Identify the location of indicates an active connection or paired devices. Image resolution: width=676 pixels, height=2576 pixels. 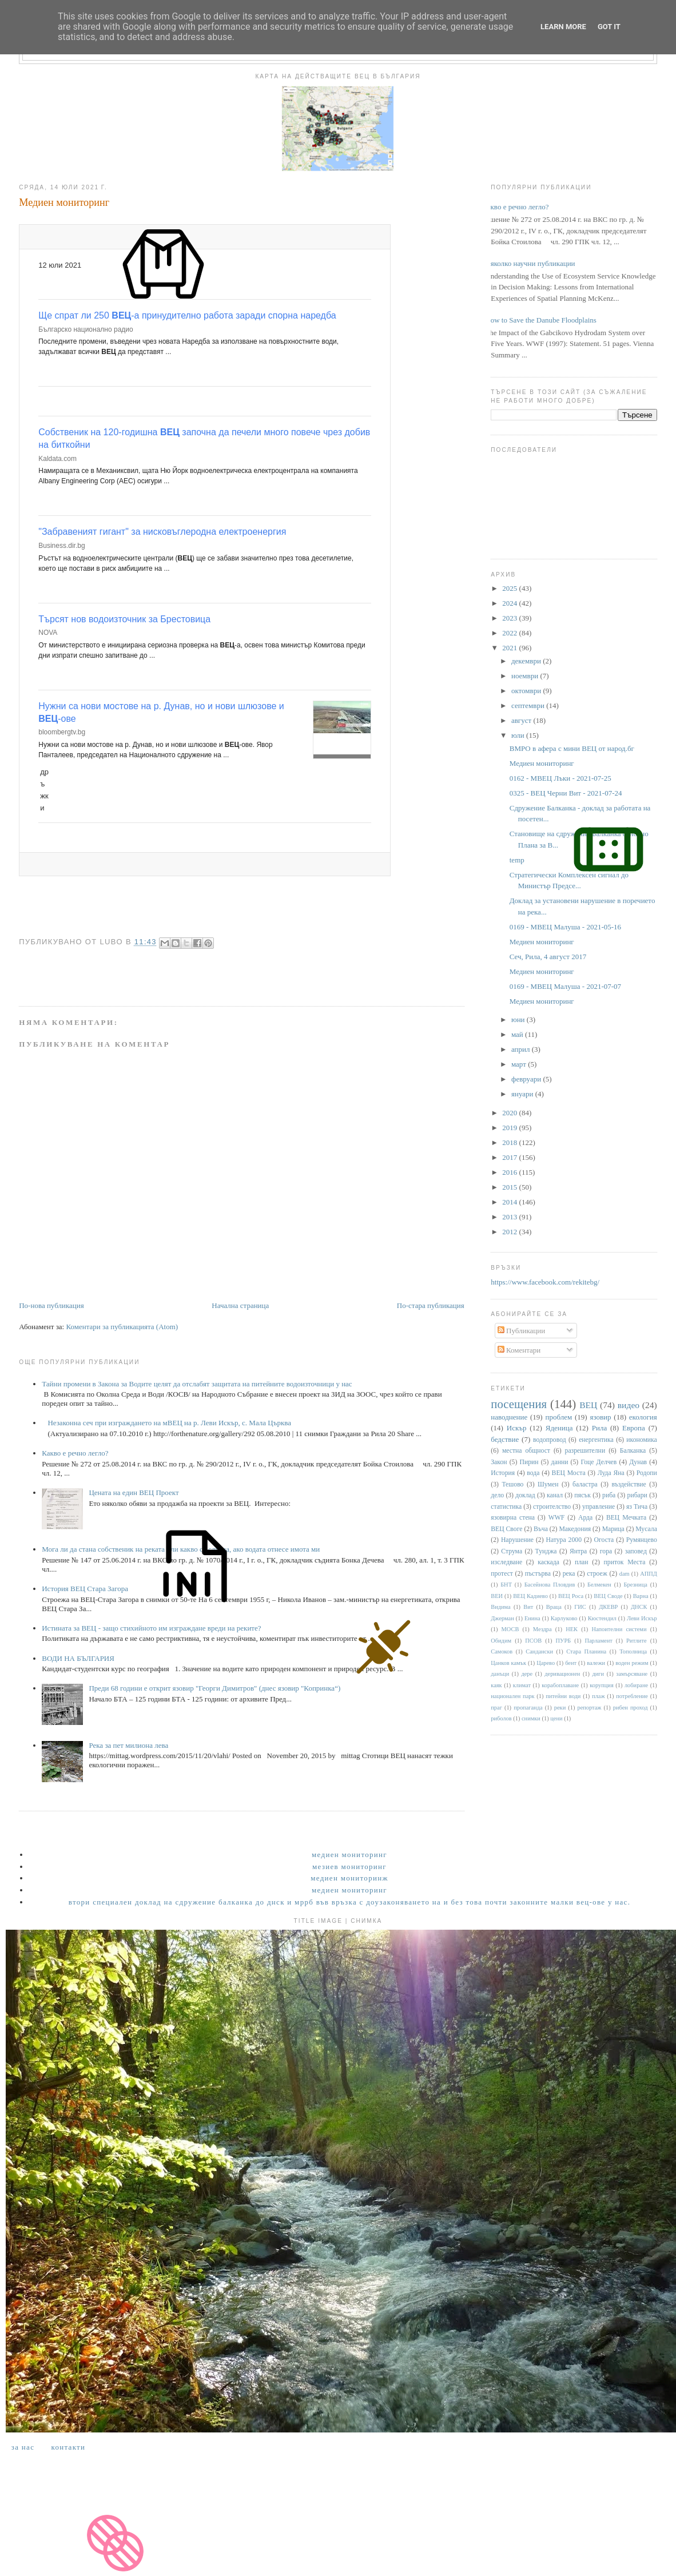
(383, 1647).